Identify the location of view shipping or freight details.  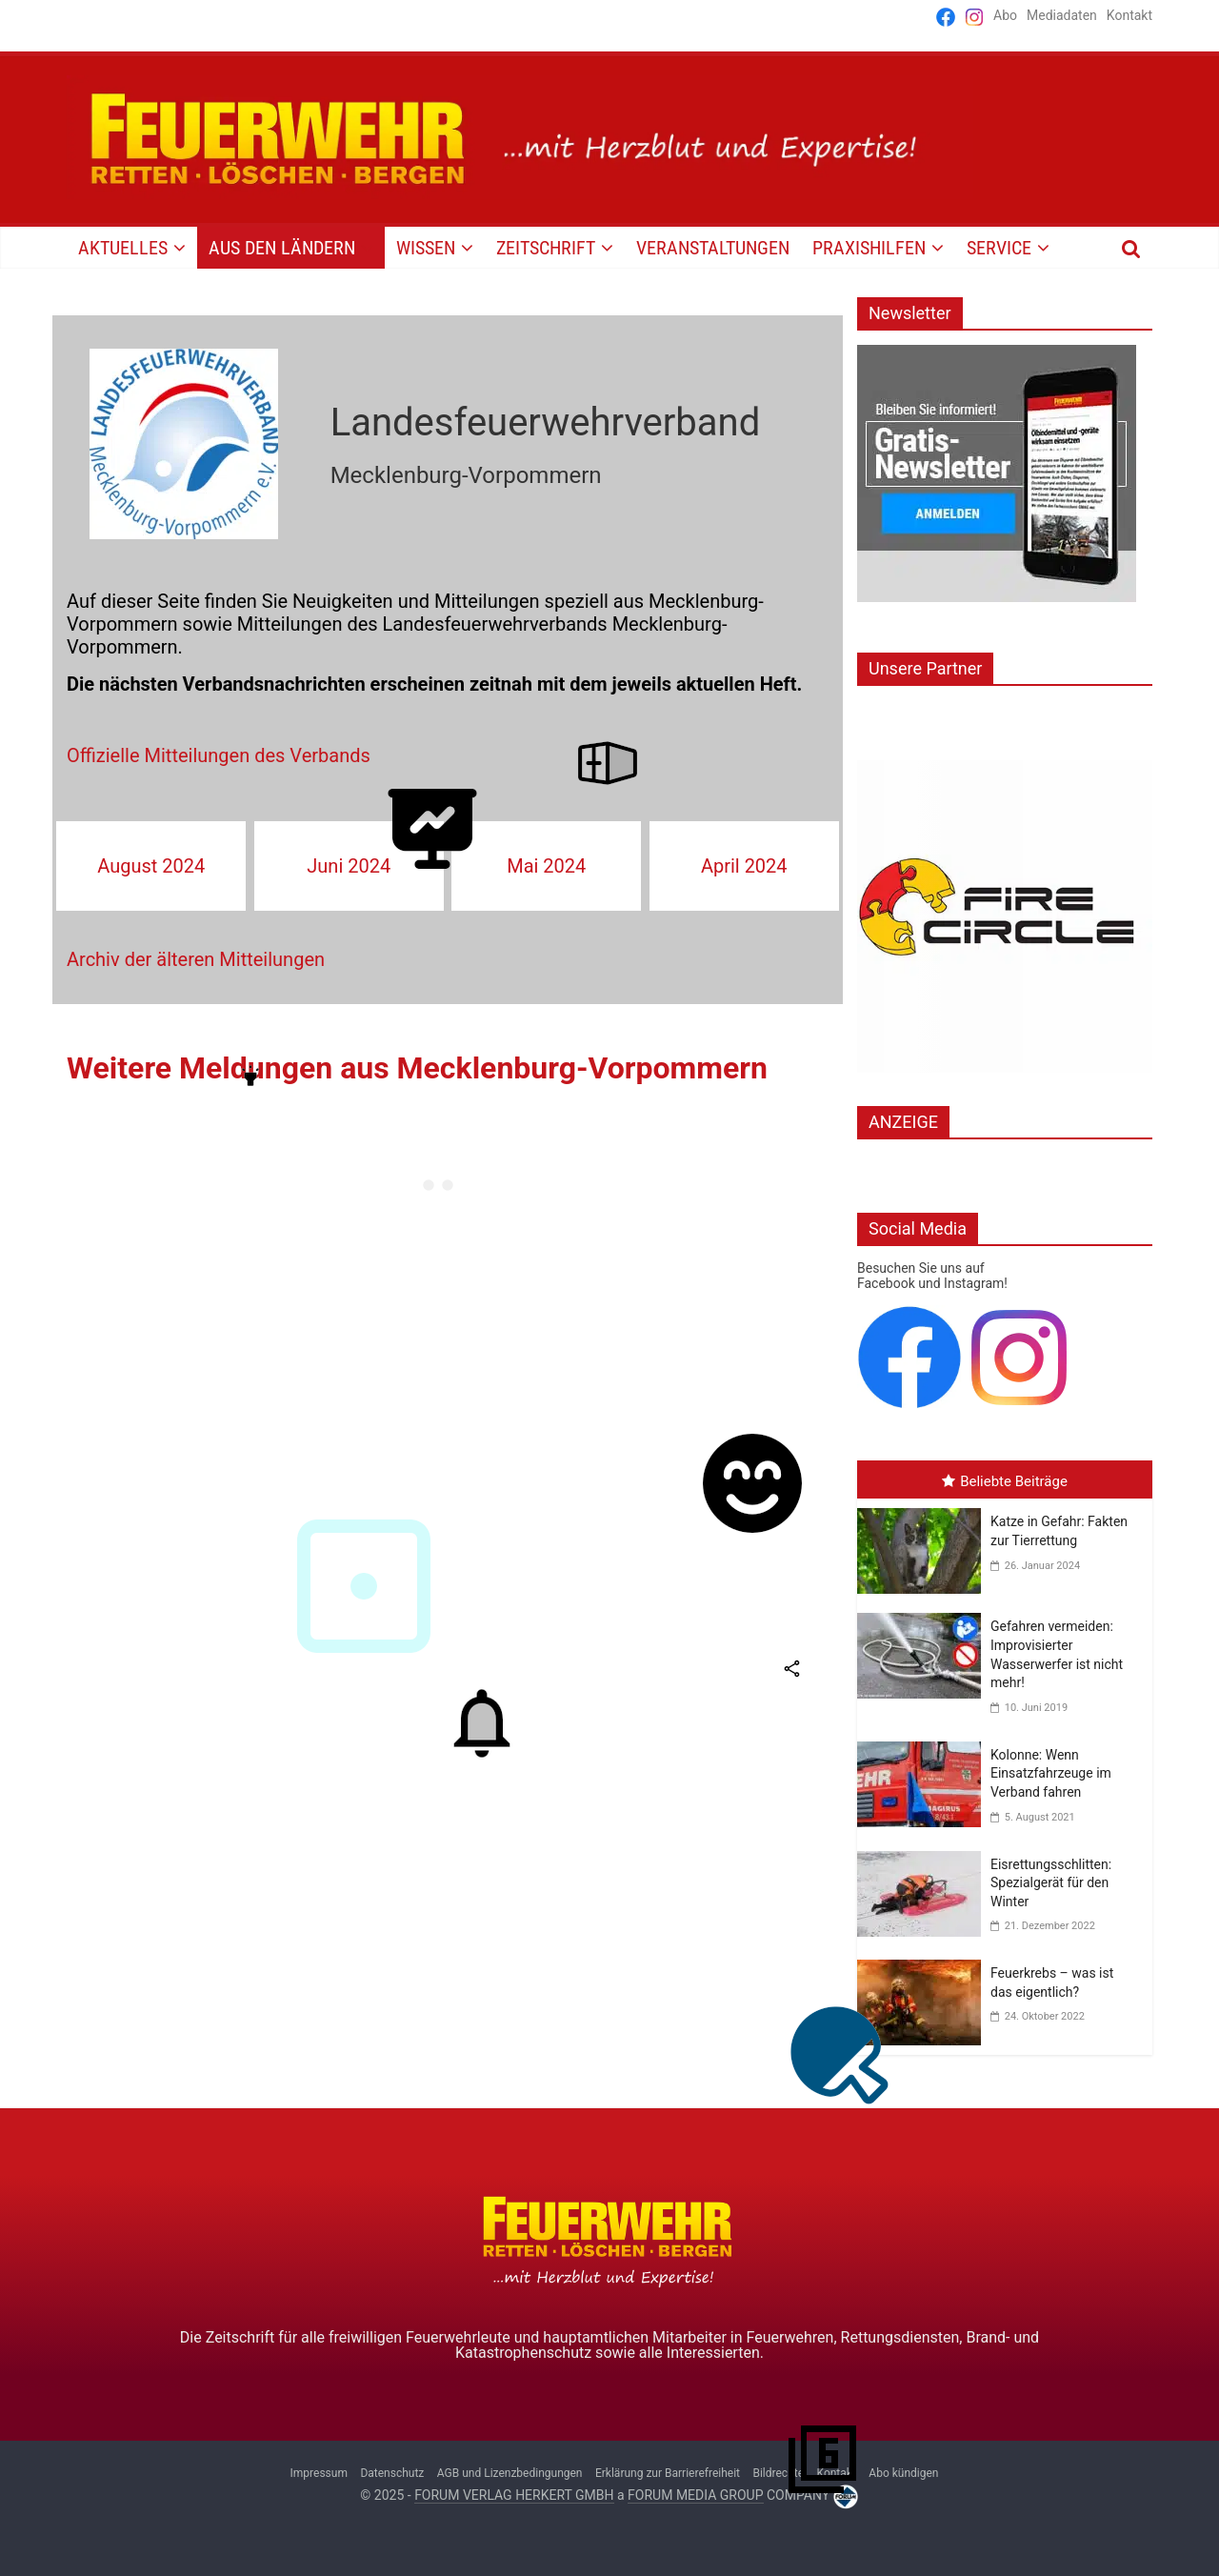
(608, 763).